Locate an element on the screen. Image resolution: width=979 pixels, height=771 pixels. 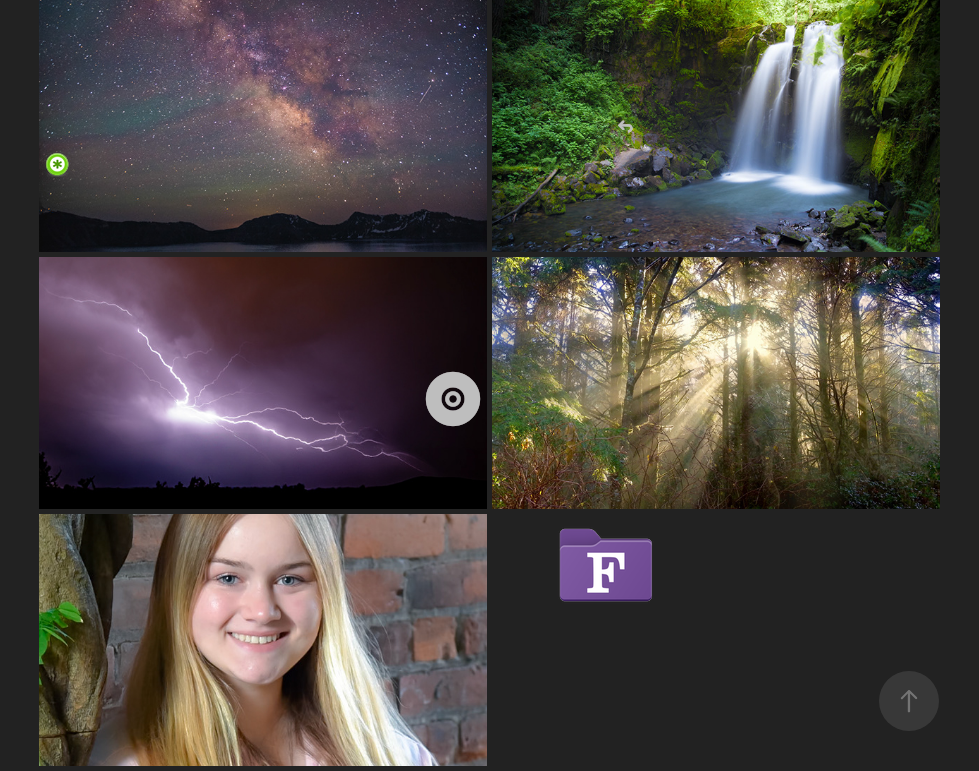
indicates a generic or unspecified item type is located at coordinates (57, 164).